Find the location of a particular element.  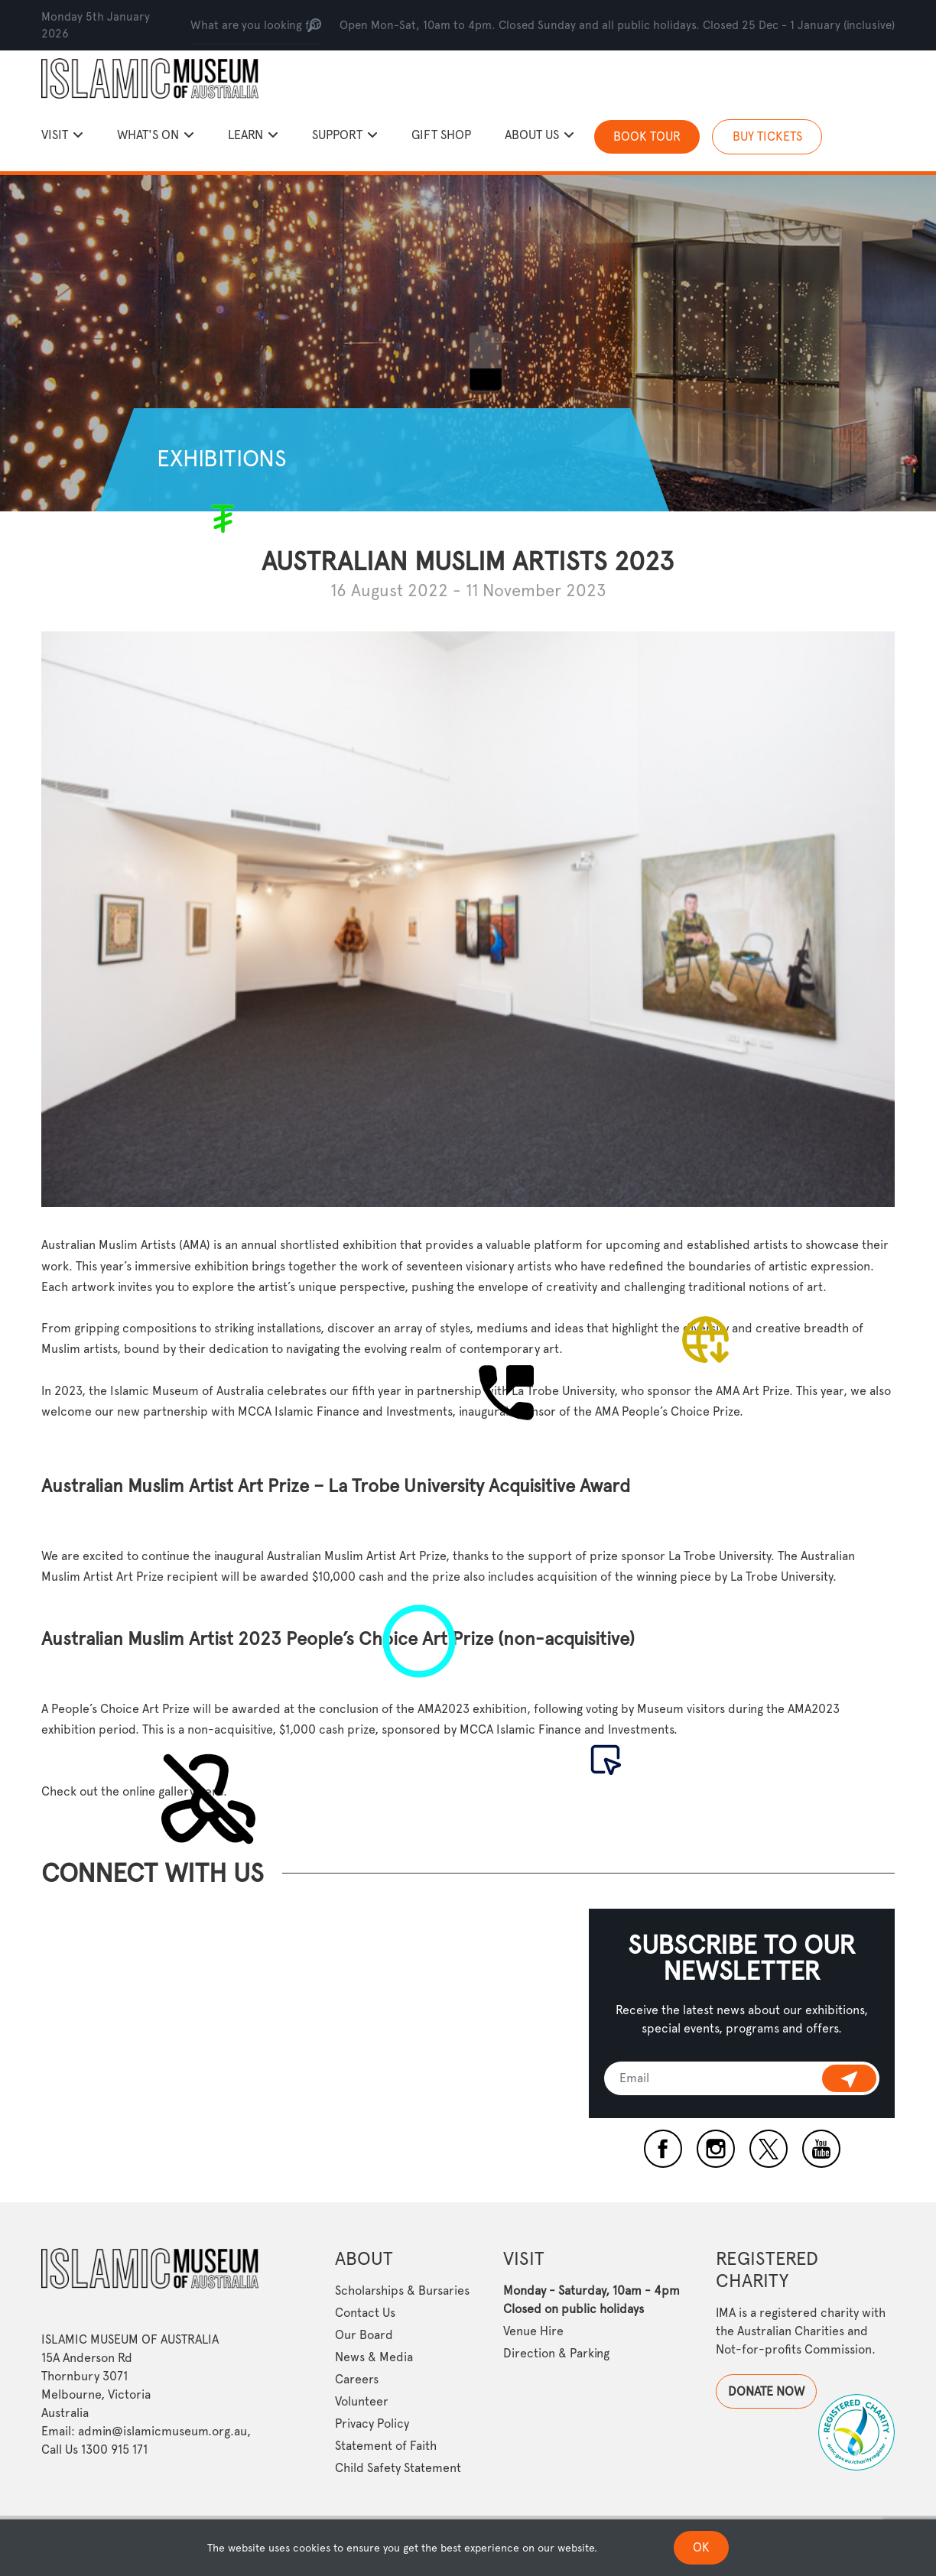

access voicemail or phone messages is located at coordinates (506, 1393).